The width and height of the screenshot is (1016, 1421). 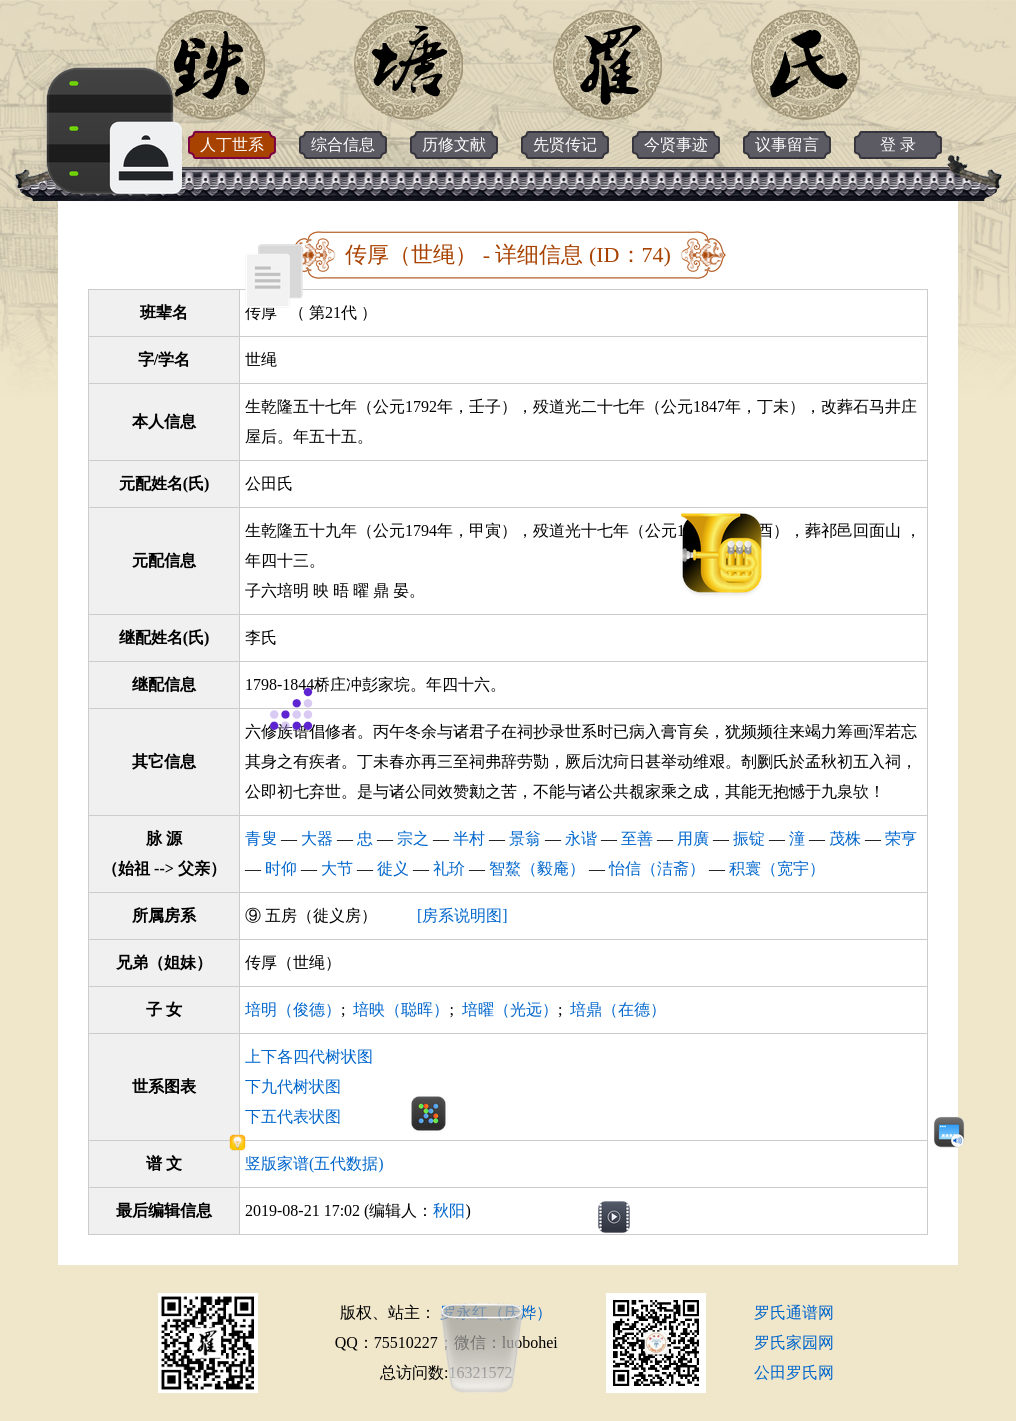 I want to click on open the trash to view deleted items, so click(x=481, y=1346).